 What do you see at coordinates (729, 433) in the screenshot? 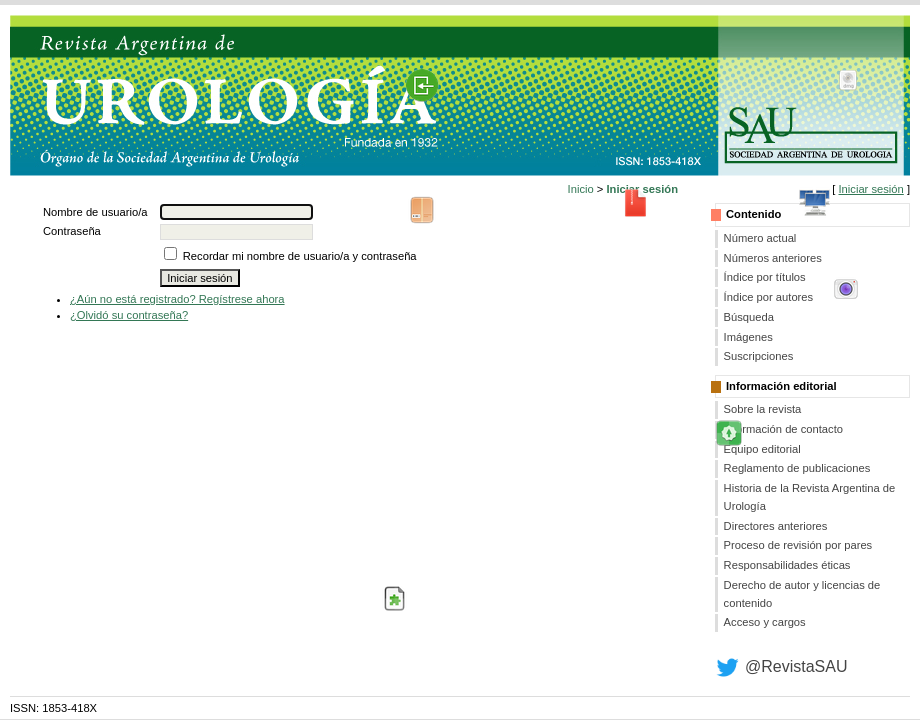
I see `check for operating system updates` at bounding box center [729, 433].